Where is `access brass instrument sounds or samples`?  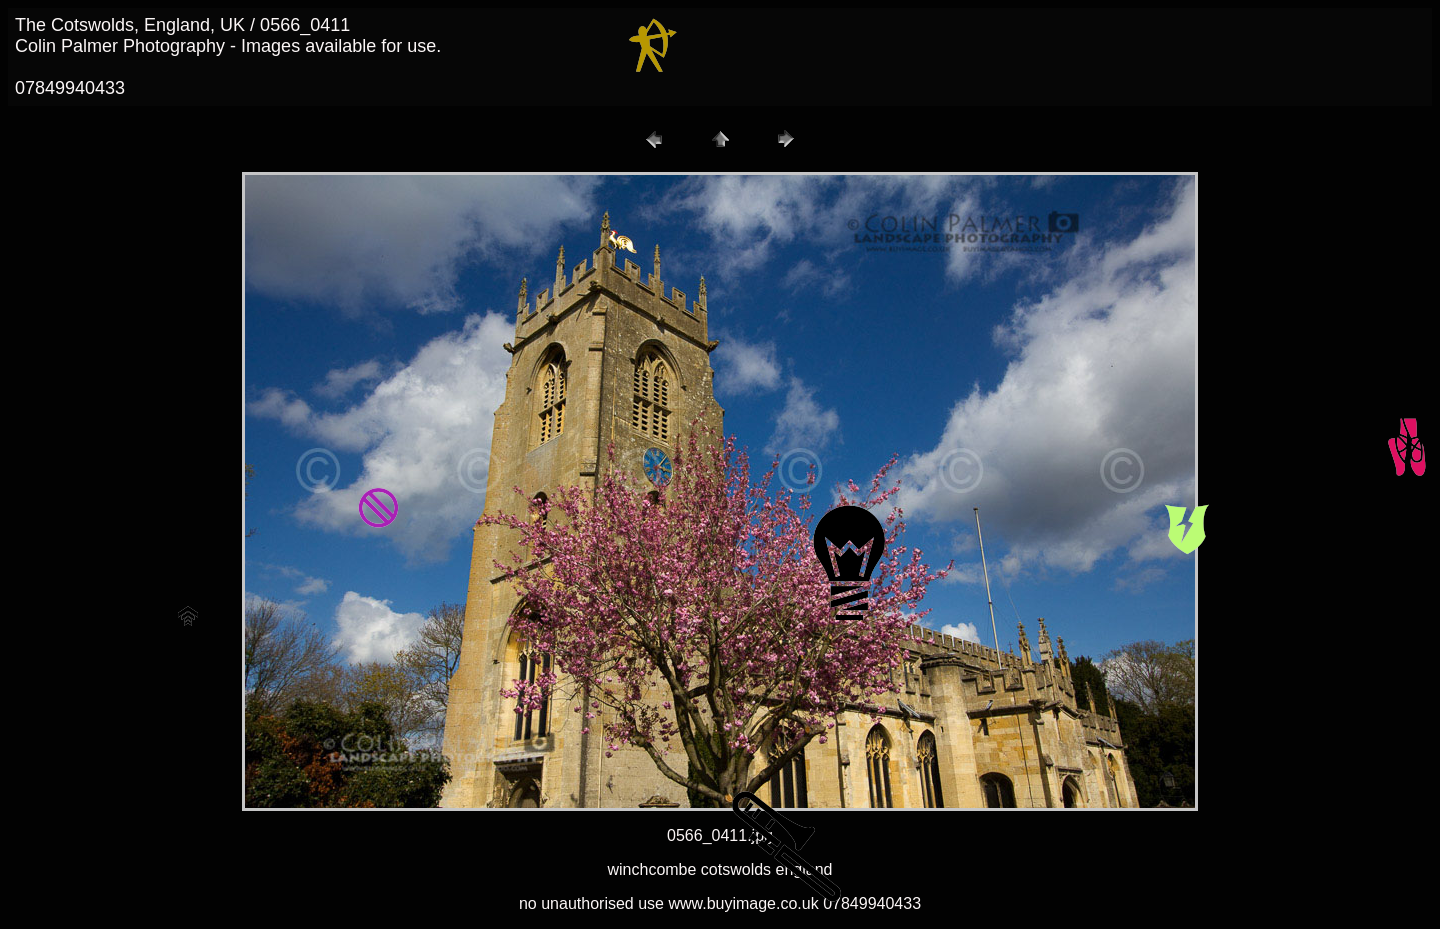 access brass instrument sounds or samples is located at coordinates (786, 846).